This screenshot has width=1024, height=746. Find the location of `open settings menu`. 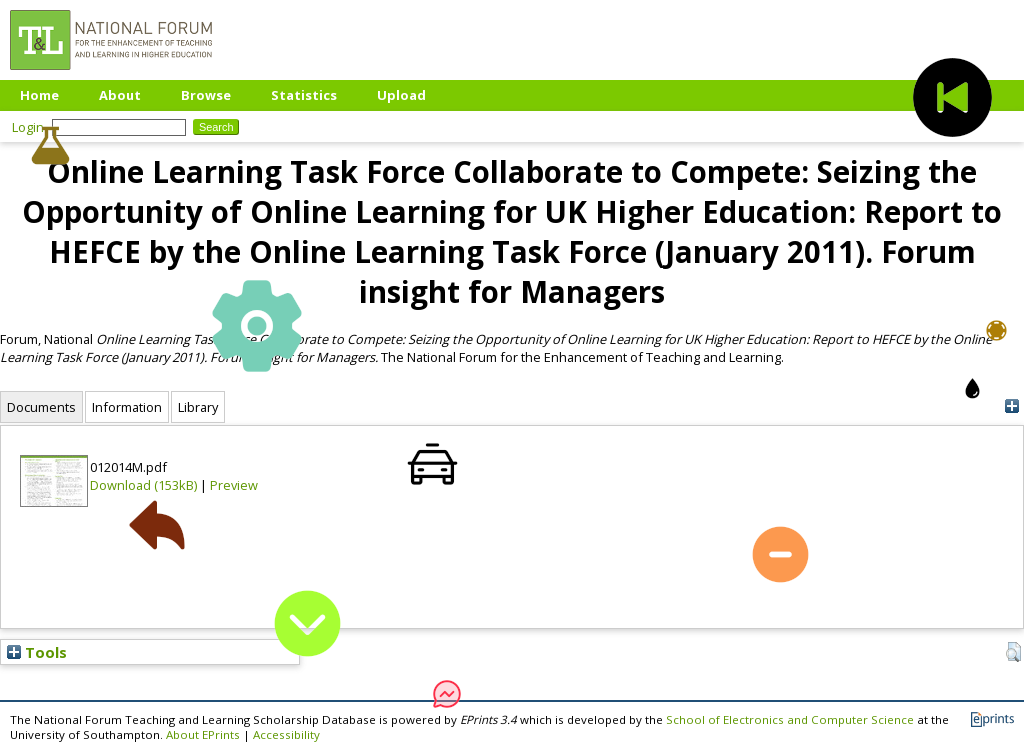

open settings menu is located at coordinates (257, 326).